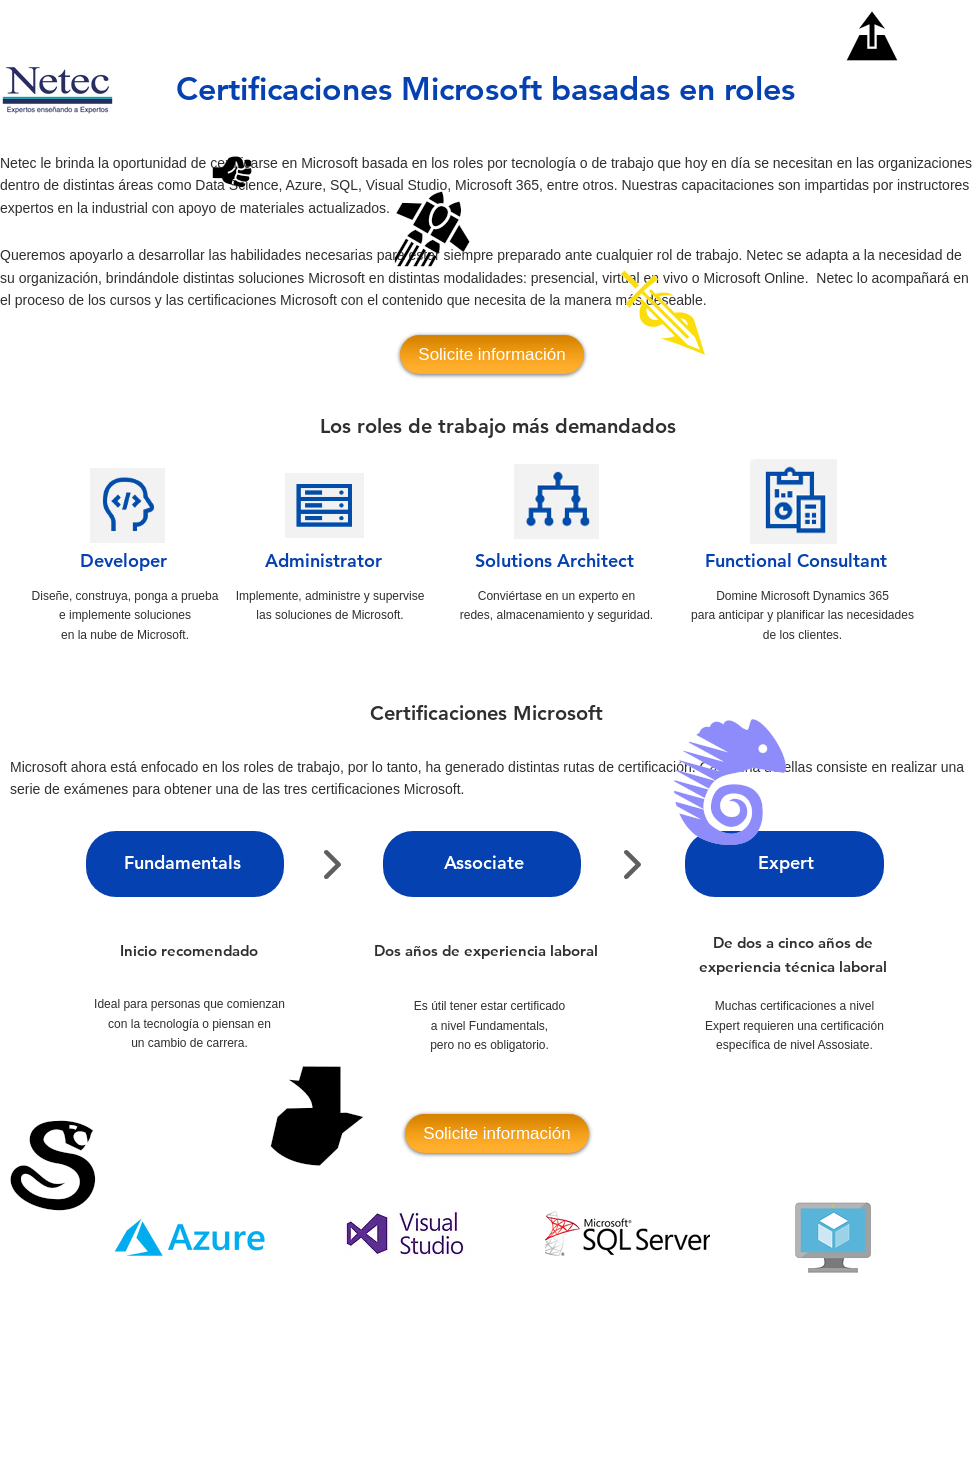  Describe the element at coordinates (317, 1116) in the screenshot. I see `select Guatemala as your country or region` at that location.